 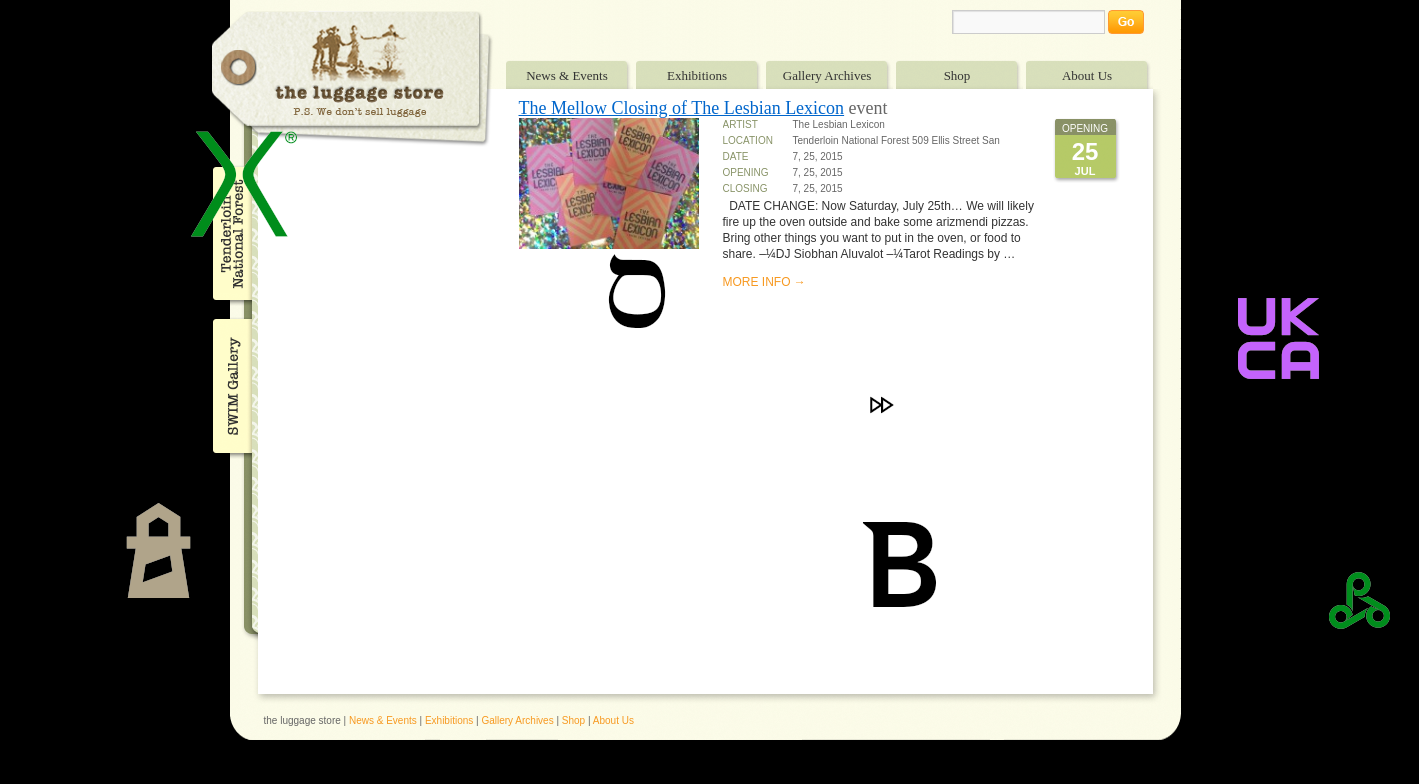 I want to click on Google Lighthouse performance testing tool, so click(x=158, y=550).